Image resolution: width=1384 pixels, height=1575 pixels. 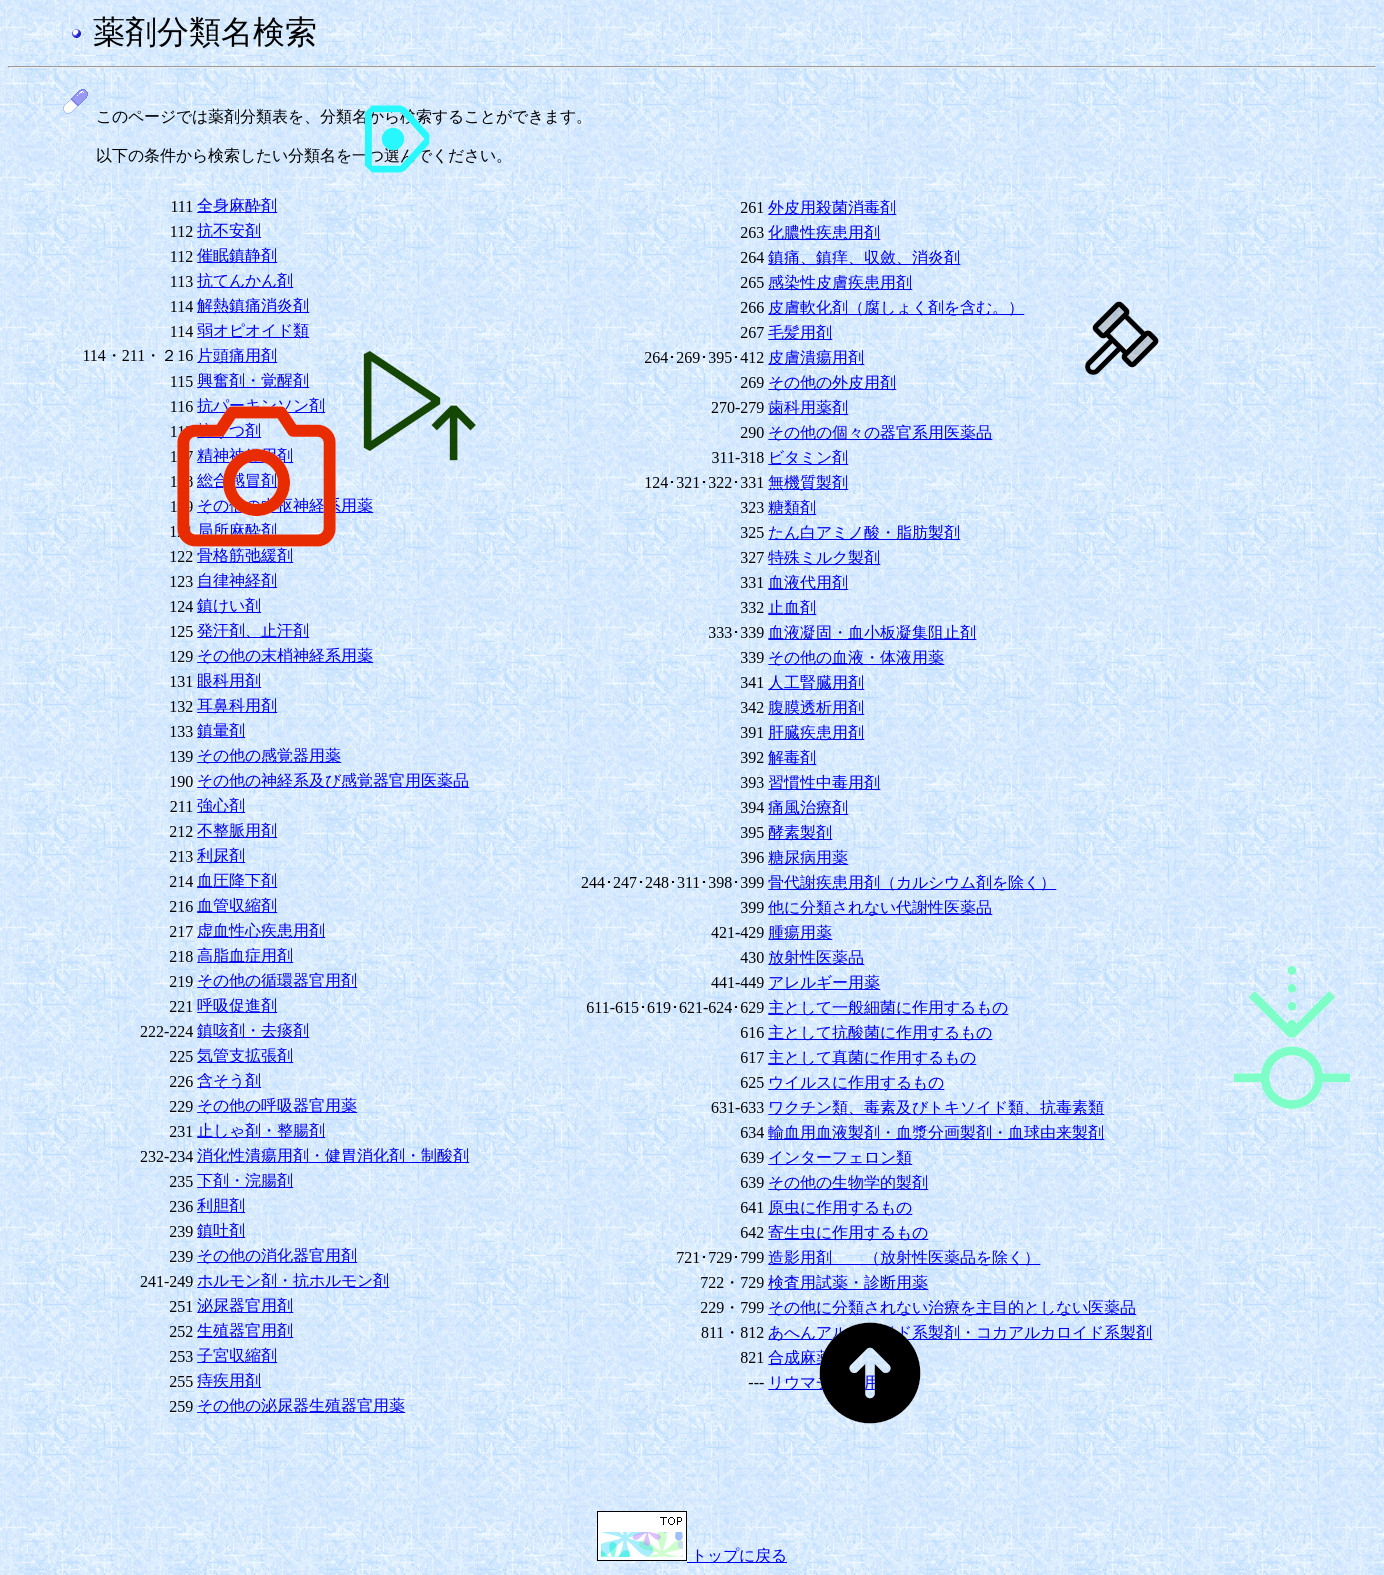 I want to click on fetch changes from remote repository, so click(x=1287, y=1037).